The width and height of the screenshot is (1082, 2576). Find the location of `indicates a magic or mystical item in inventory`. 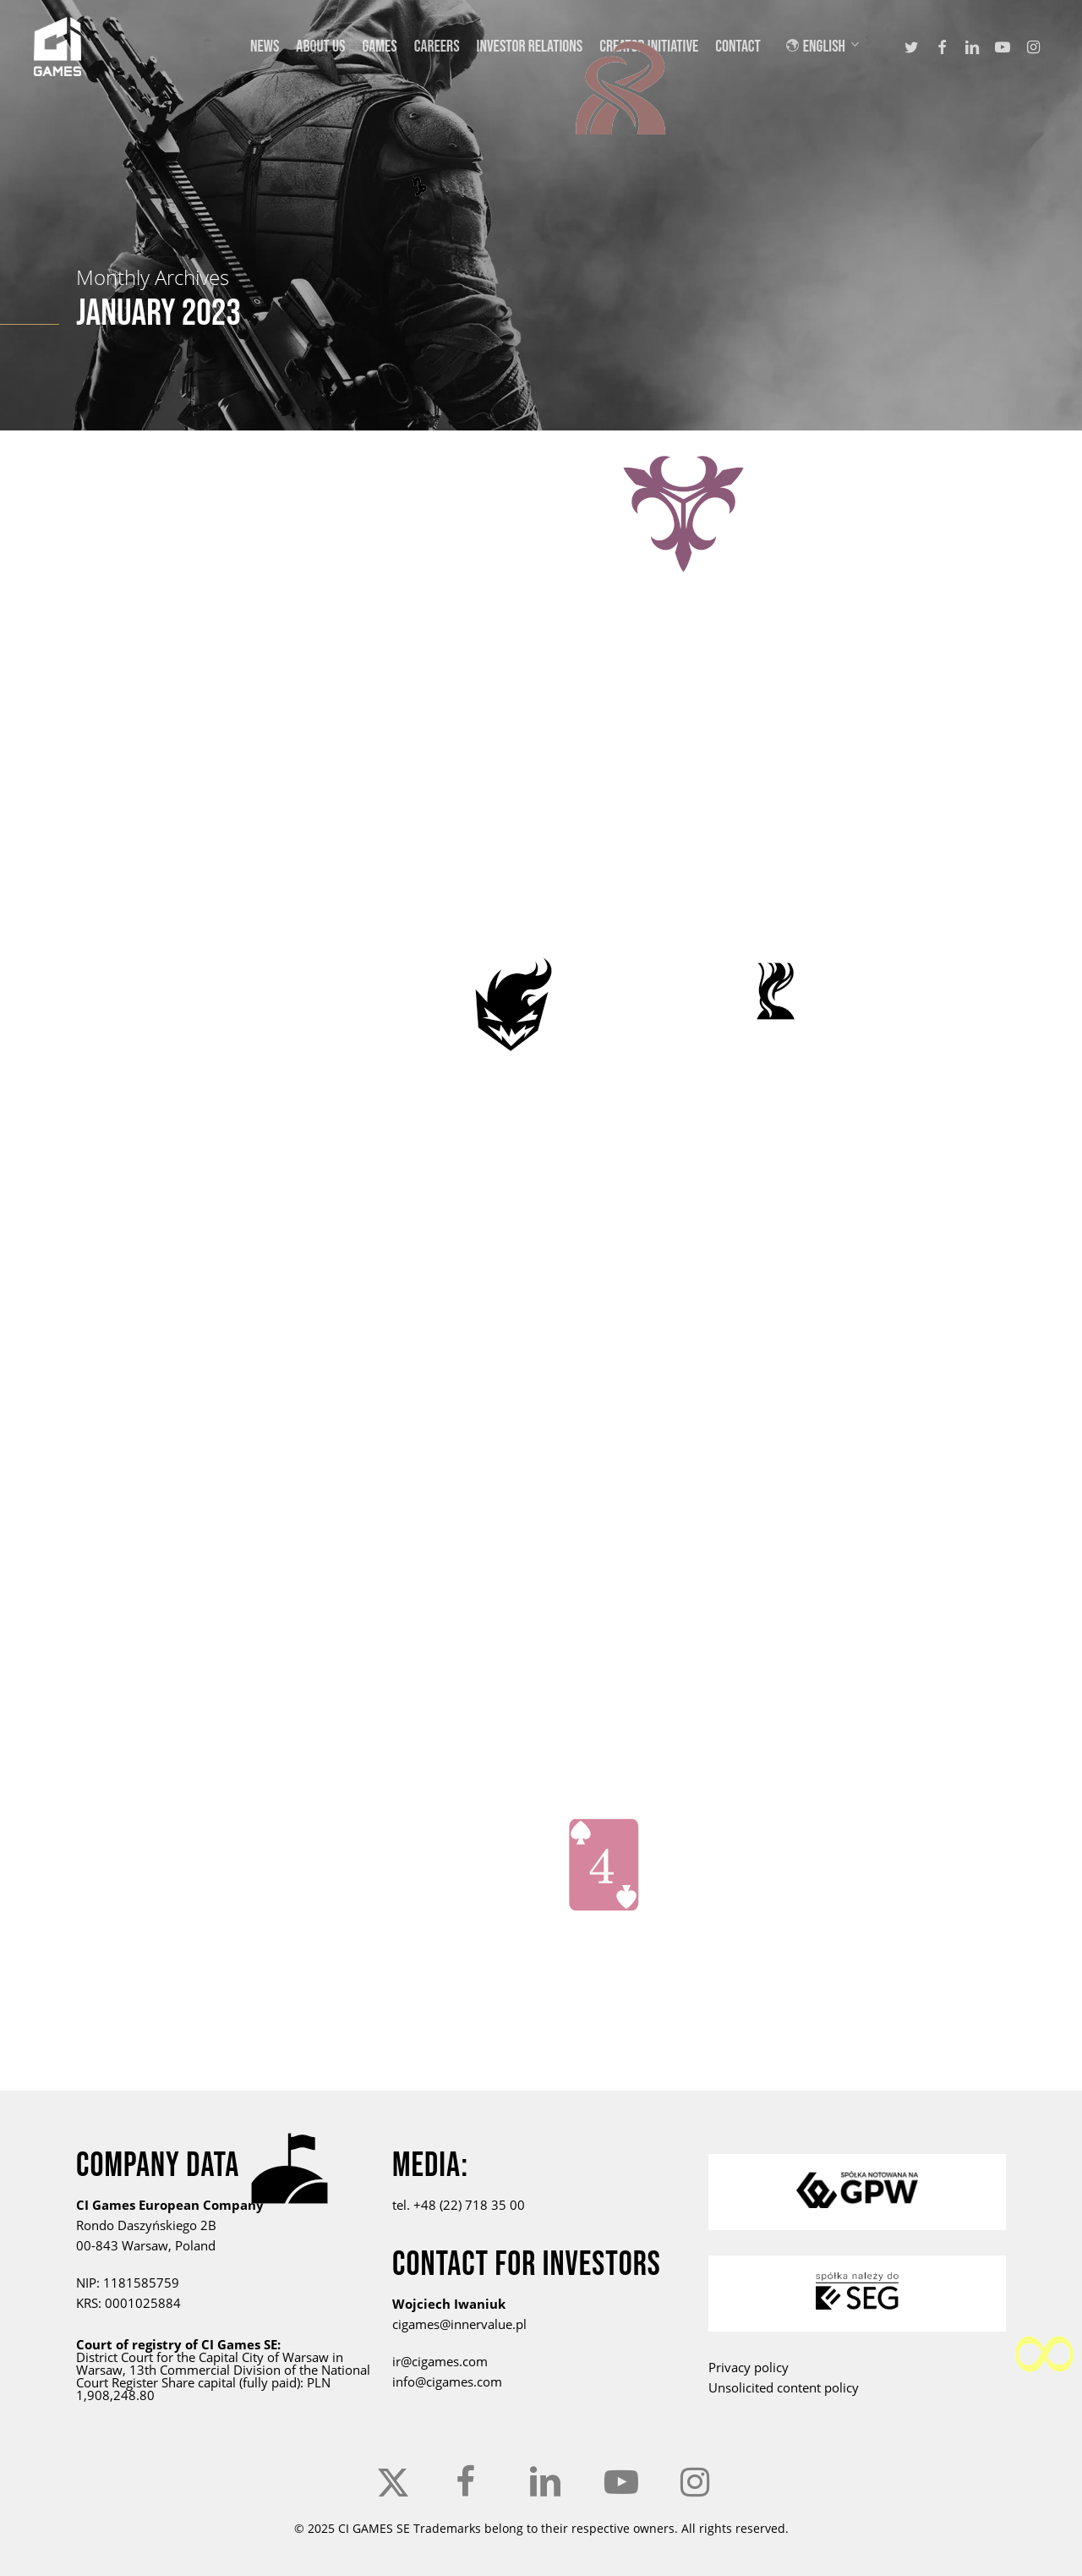

indicates a magic or mystical item in inventory is located at coordinates (773, 991).